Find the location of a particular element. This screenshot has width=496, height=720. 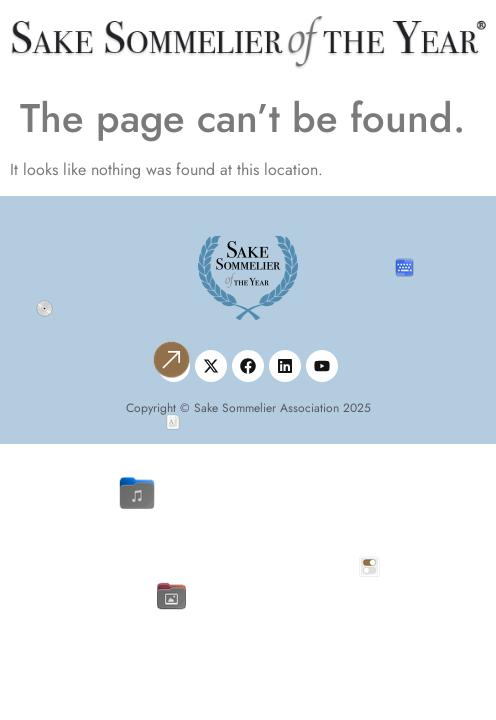

open a rich text document is located at coordinates (173, 422).